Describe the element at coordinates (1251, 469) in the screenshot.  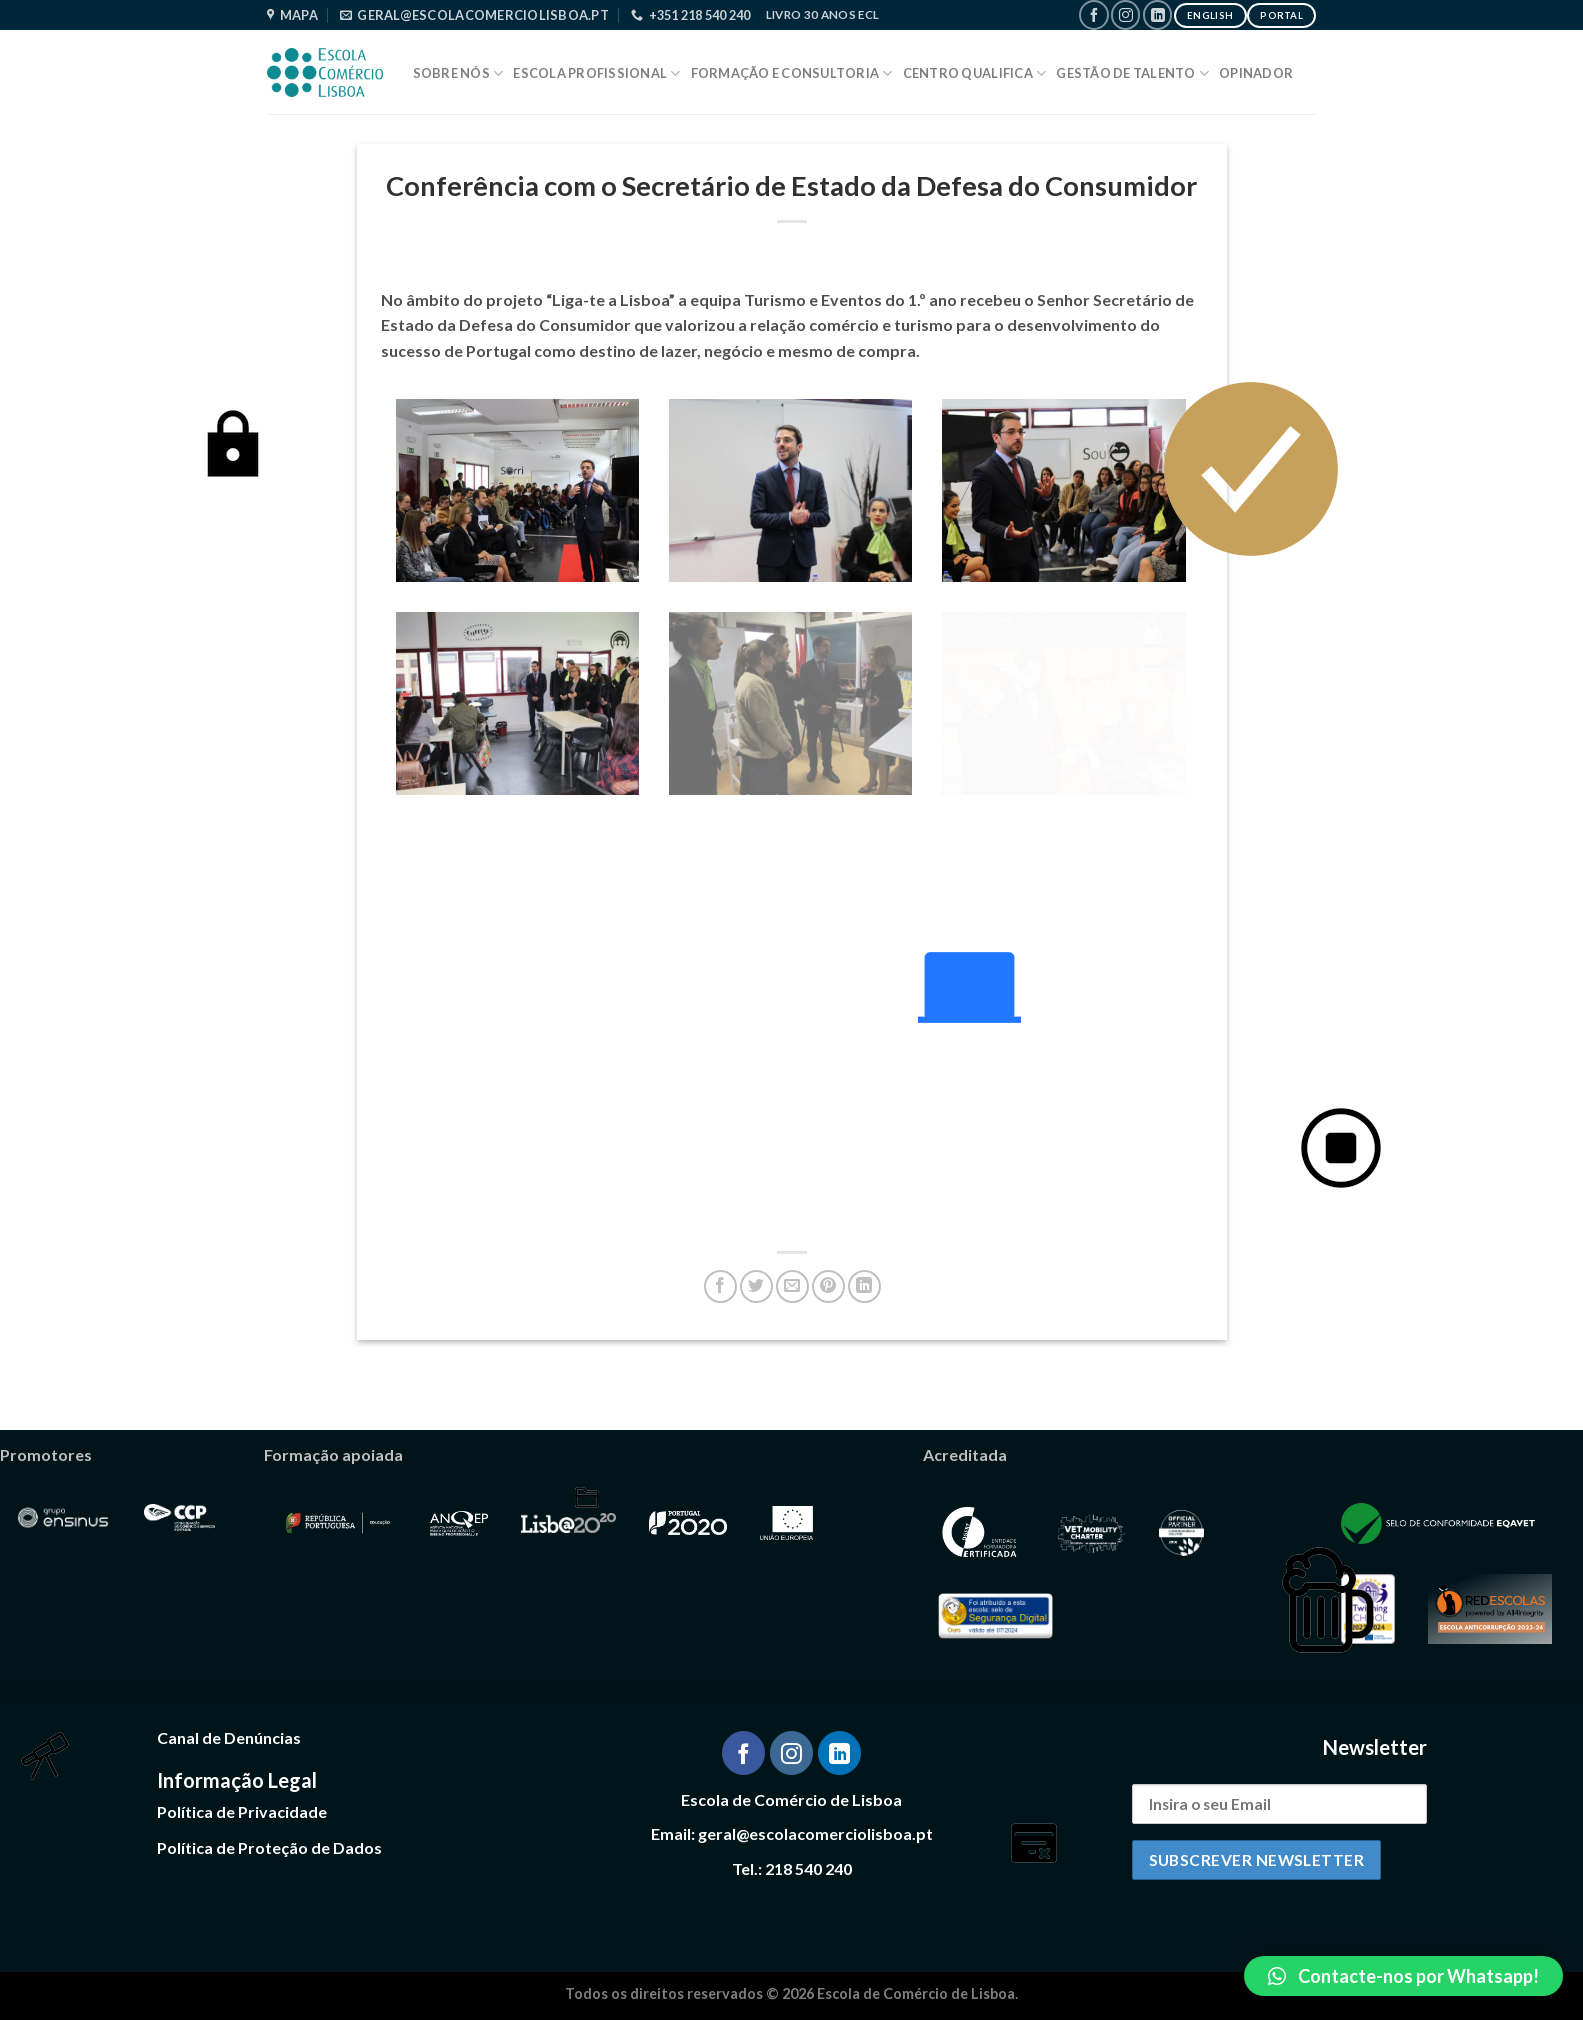
I see `indicates a completed or successful action` at that location.